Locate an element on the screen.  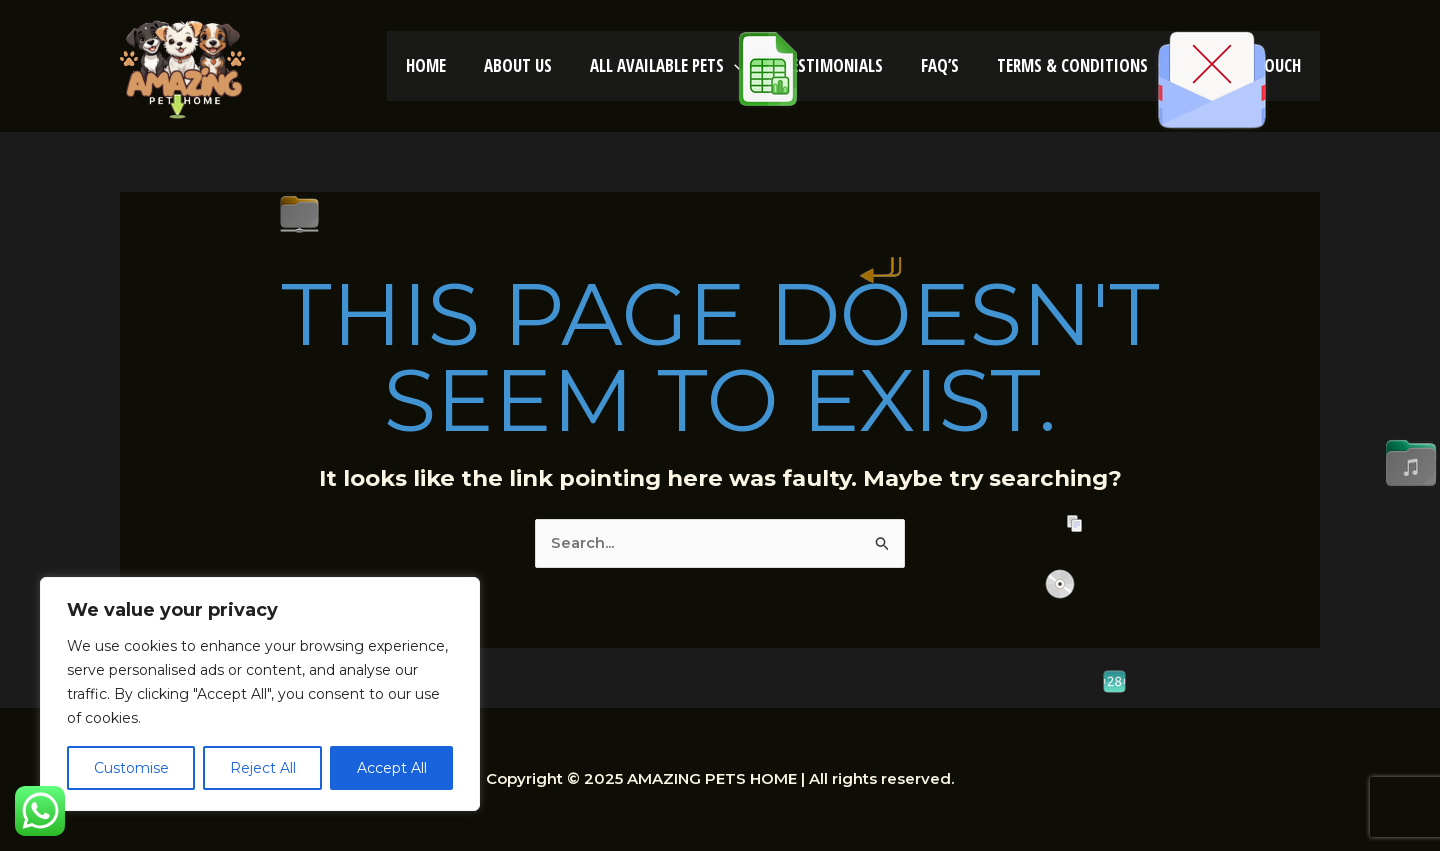
indicates a DVD-ROM drive or disc is located at coordinates (1060, 584).